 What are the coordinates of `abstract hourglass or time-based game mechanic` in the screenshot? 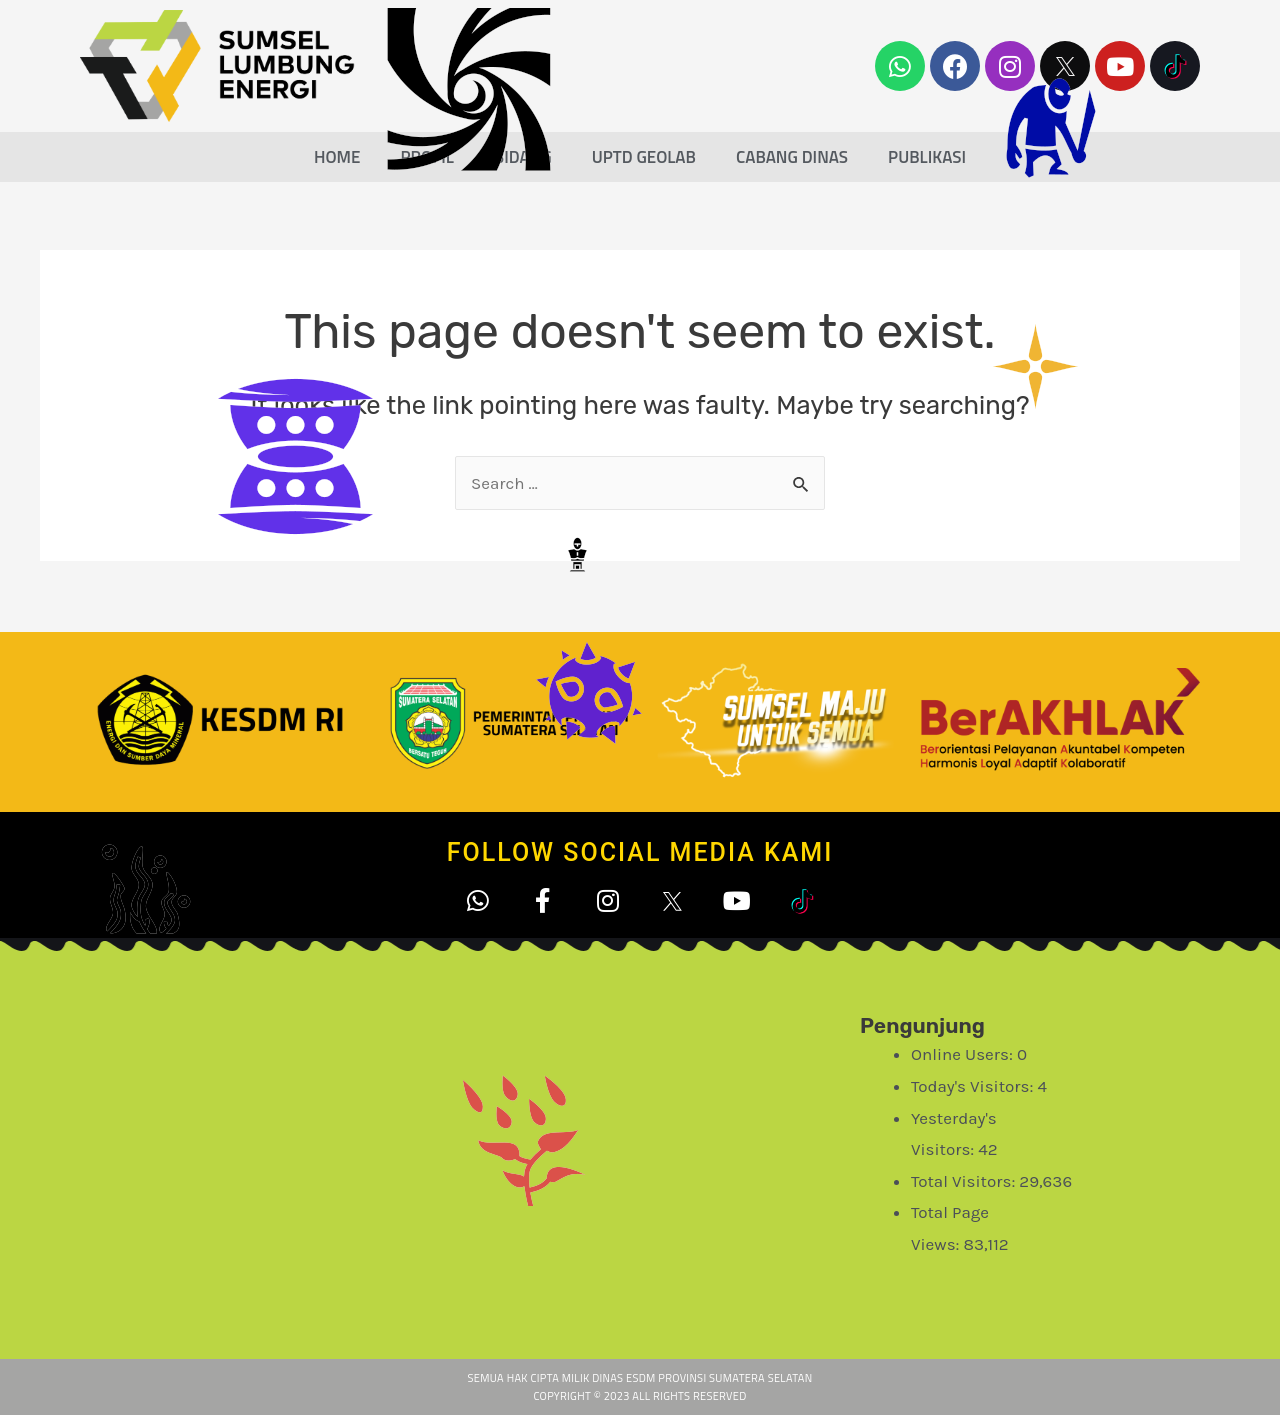 It's located at (295, 456).